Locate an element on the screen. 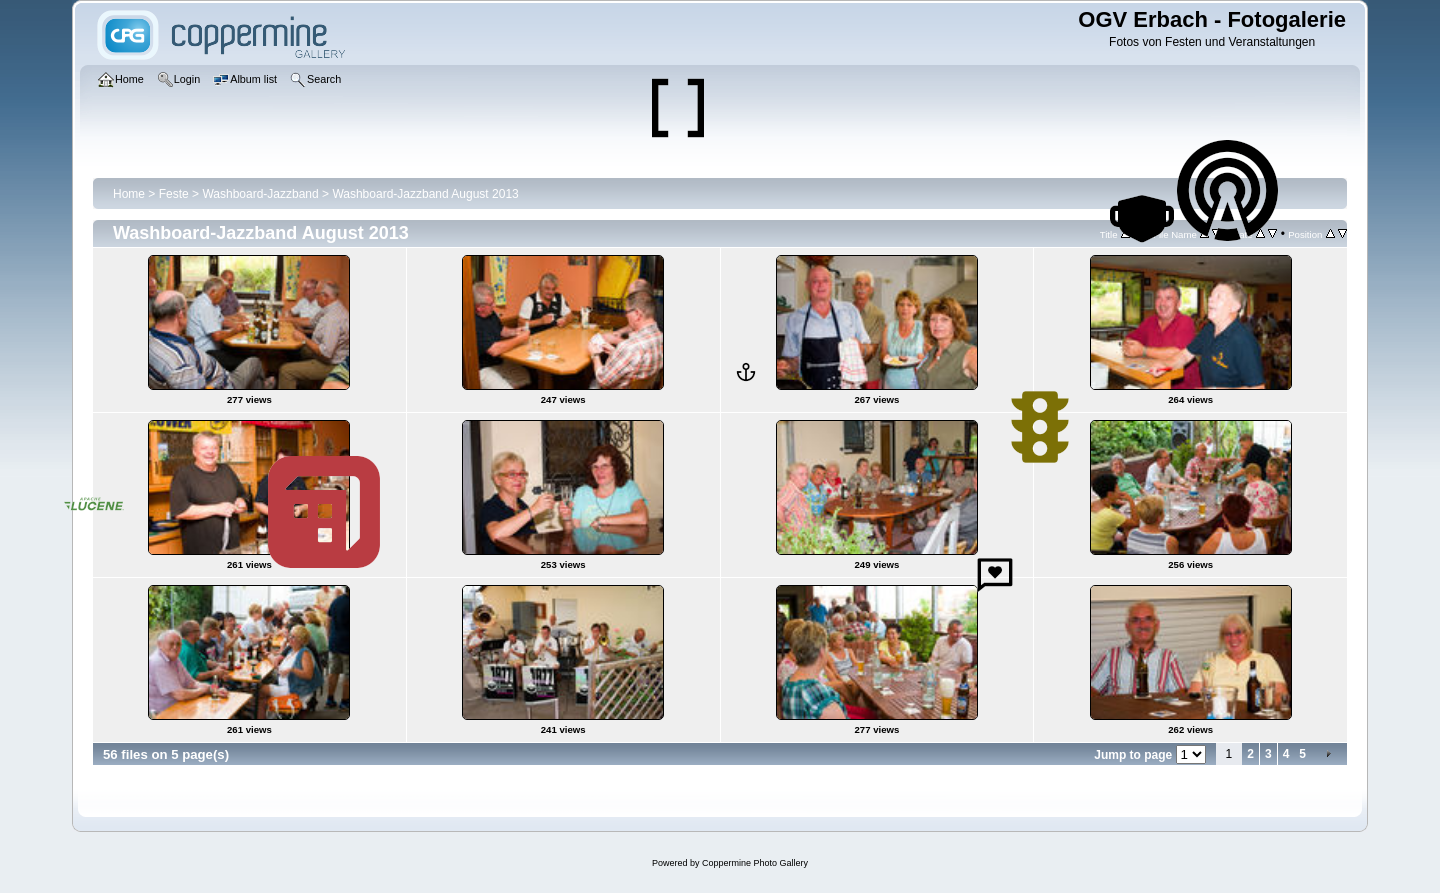 This screenshot has height=893, width=1440. health and safety guidelines indicator is located at coordinates (1142, 219).